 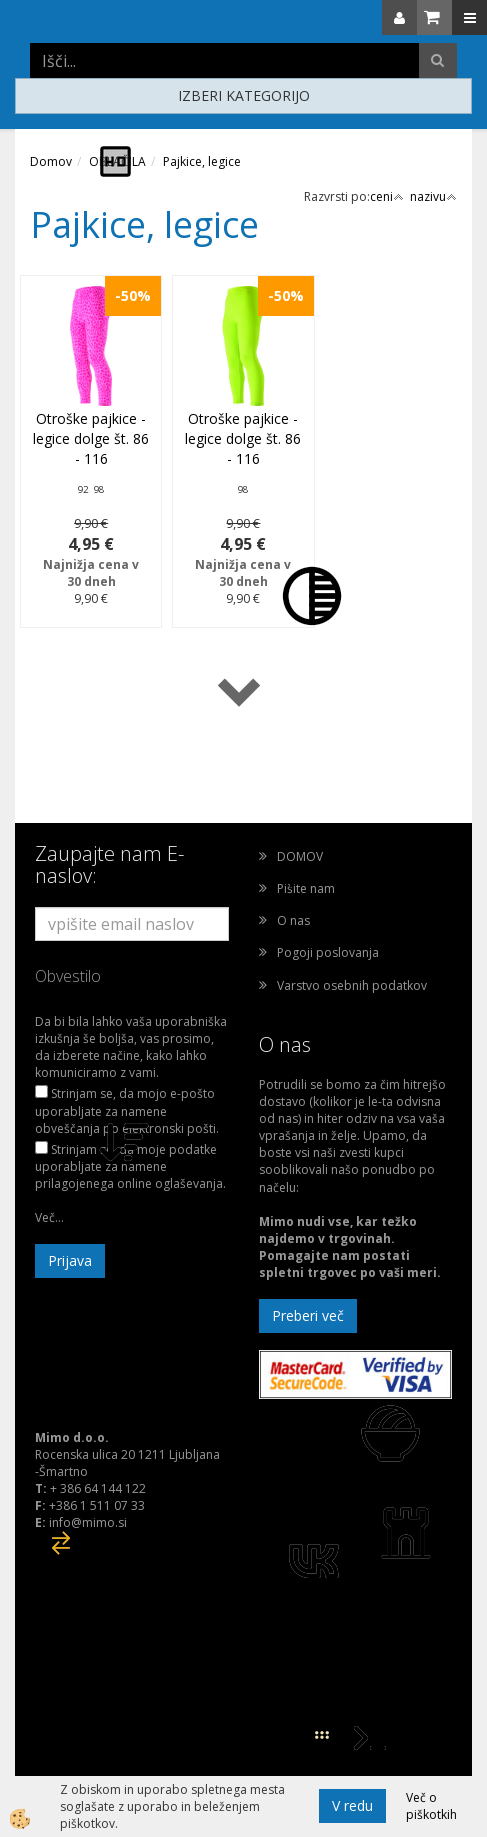 I want to click on access castle or fortress-themed content, so click(x=406, y=1532).